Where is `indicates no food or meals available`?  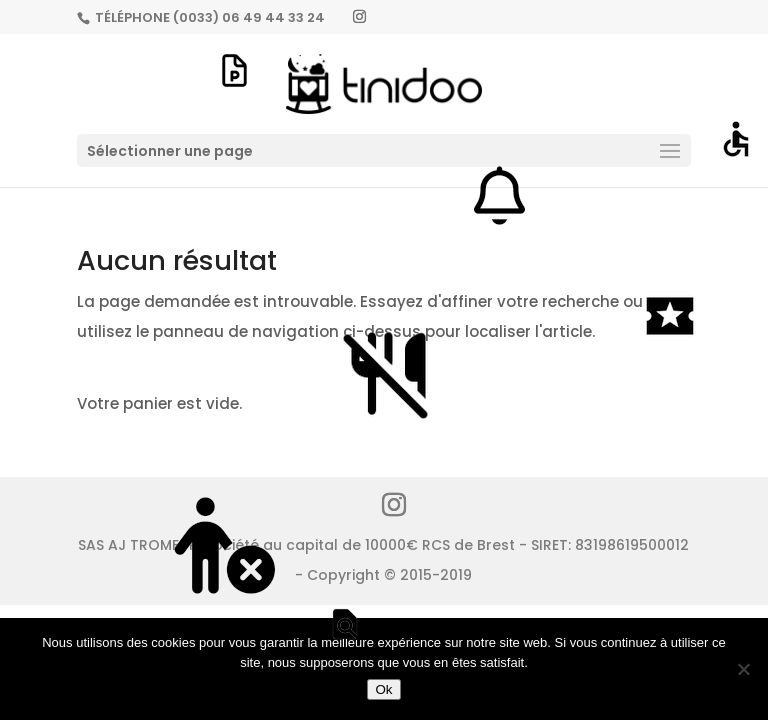 indicates no food or meals available is located at coordinates (388, 373).